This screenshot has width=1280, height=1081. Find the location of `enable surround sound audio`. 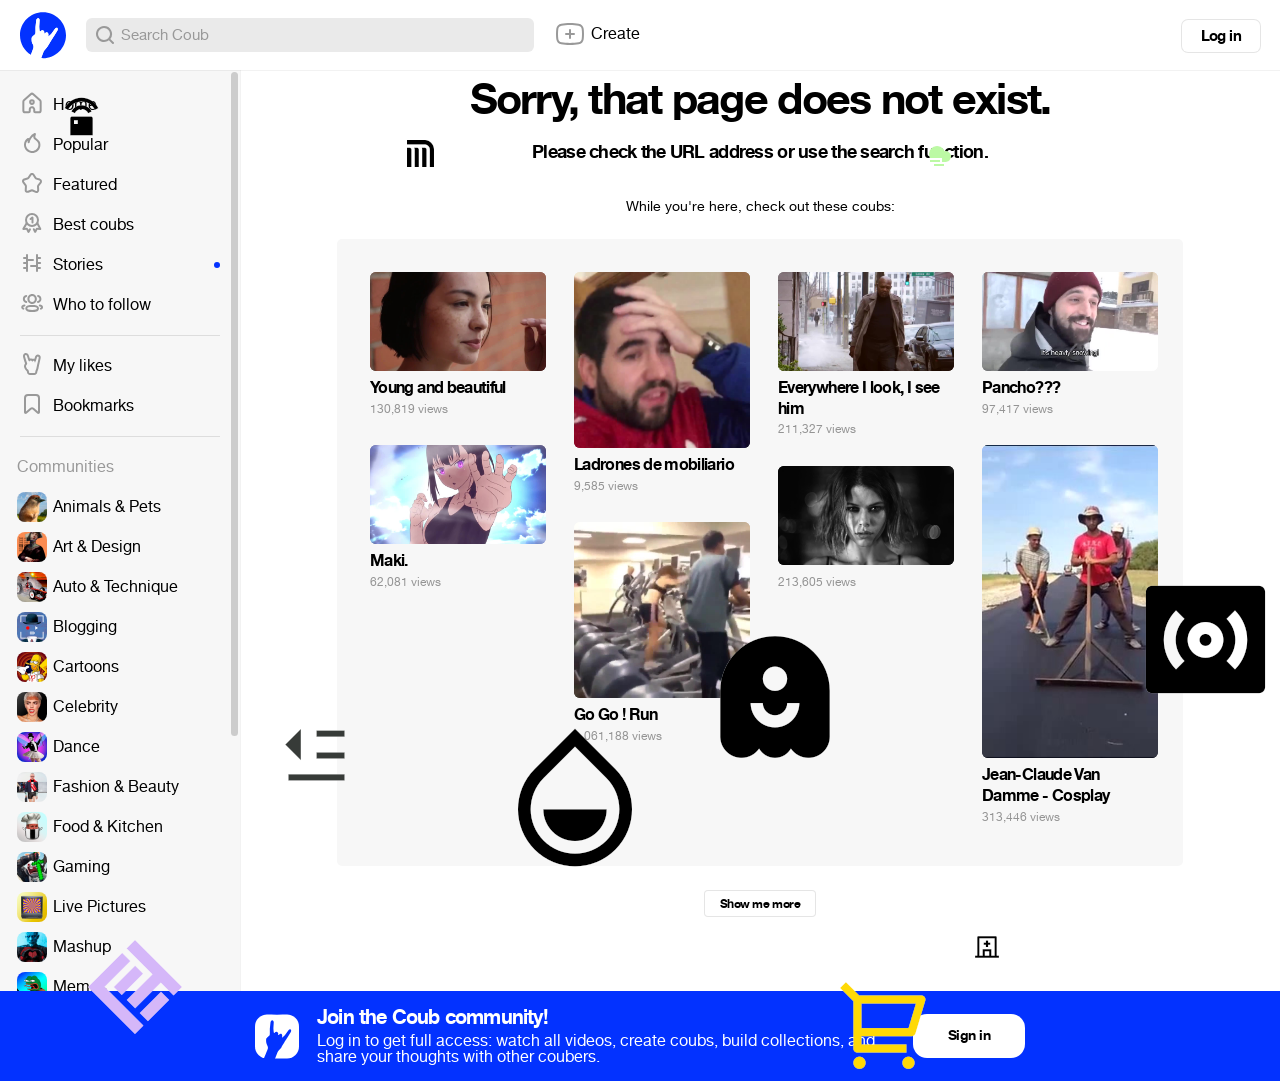

enable surround sound audio is located at coordinates (1205, 639).